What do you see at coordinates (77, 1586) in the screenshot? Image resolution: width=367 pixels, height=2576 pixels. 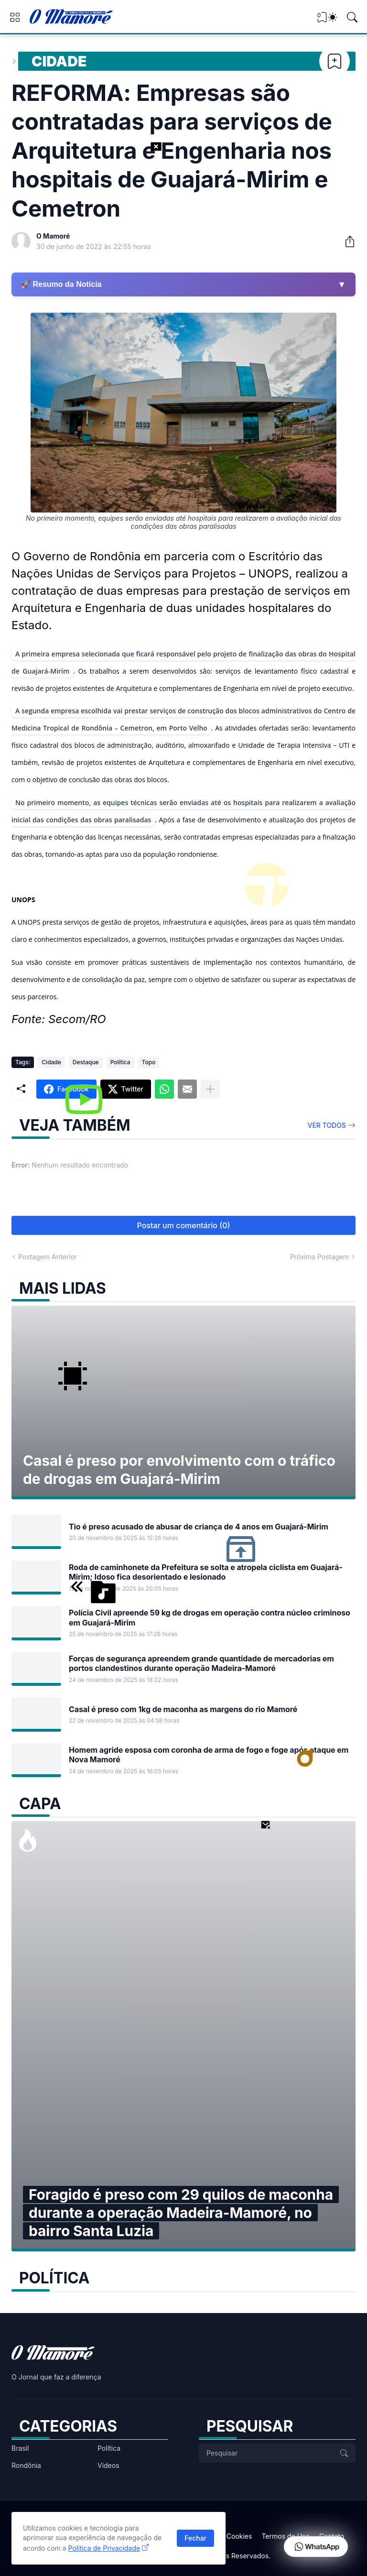 I see `go back to the previous section` at bounding box center [77, 1586].